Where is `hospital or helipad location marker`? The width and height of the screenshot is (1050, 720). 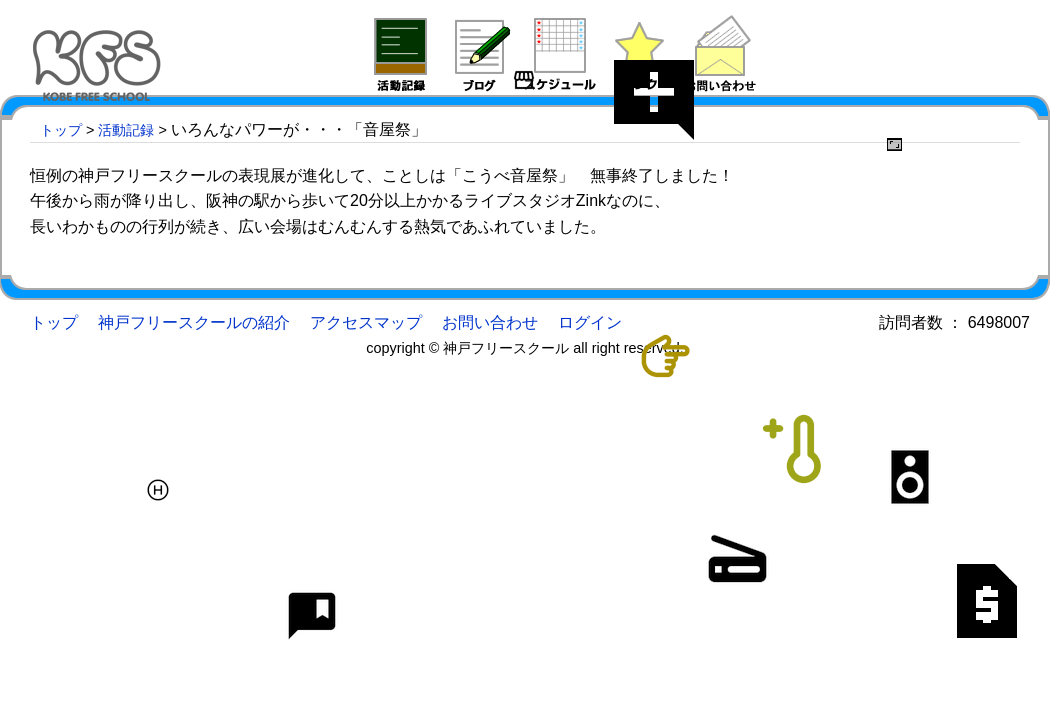
hospital or helipad location marker is located at coordinates (158, 490).